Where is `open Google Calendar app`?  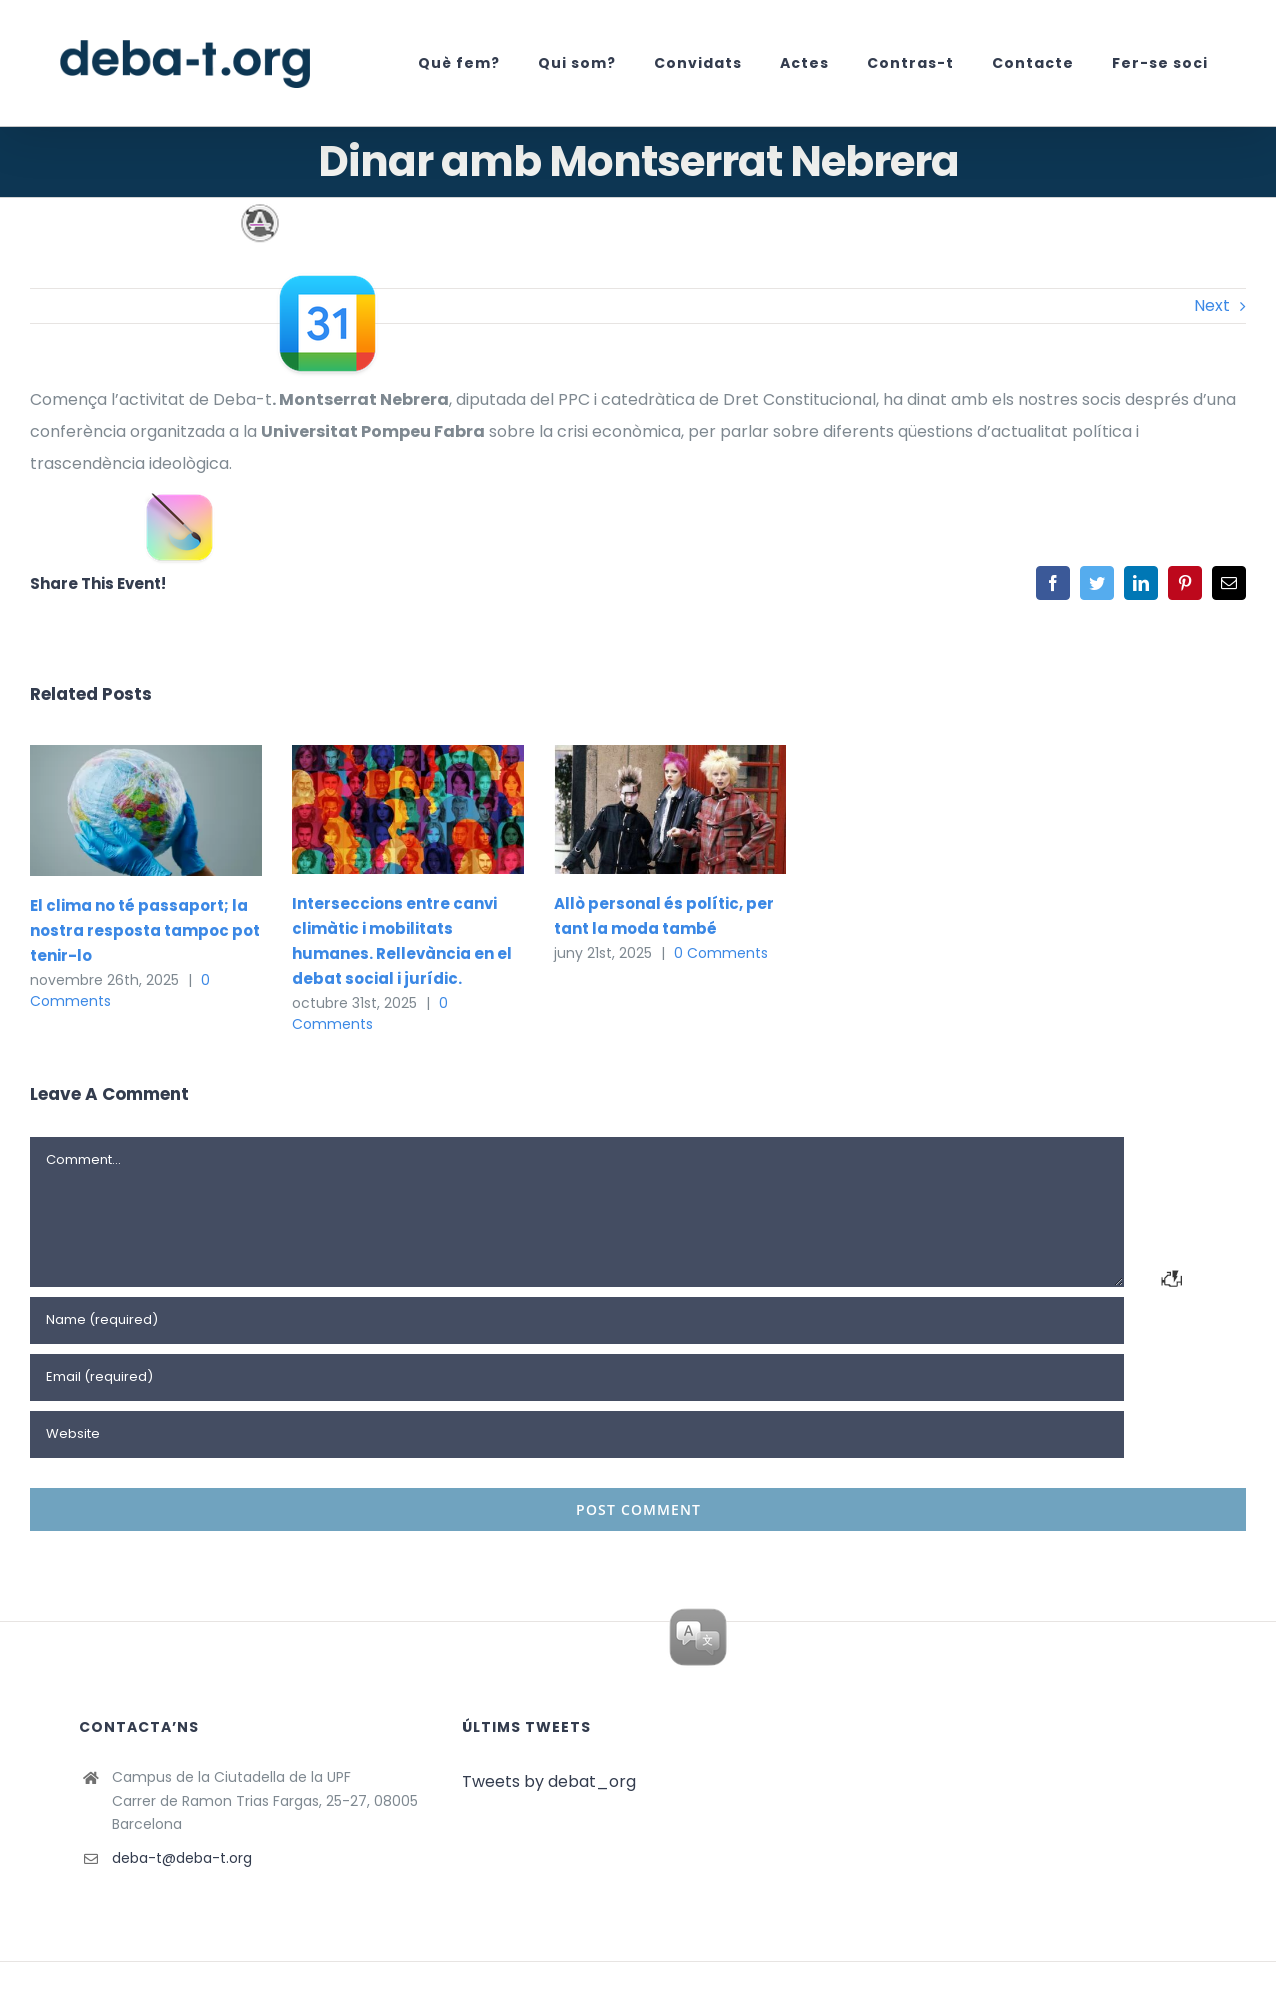
open Google Calendar app is located at coordinates (327, 323).